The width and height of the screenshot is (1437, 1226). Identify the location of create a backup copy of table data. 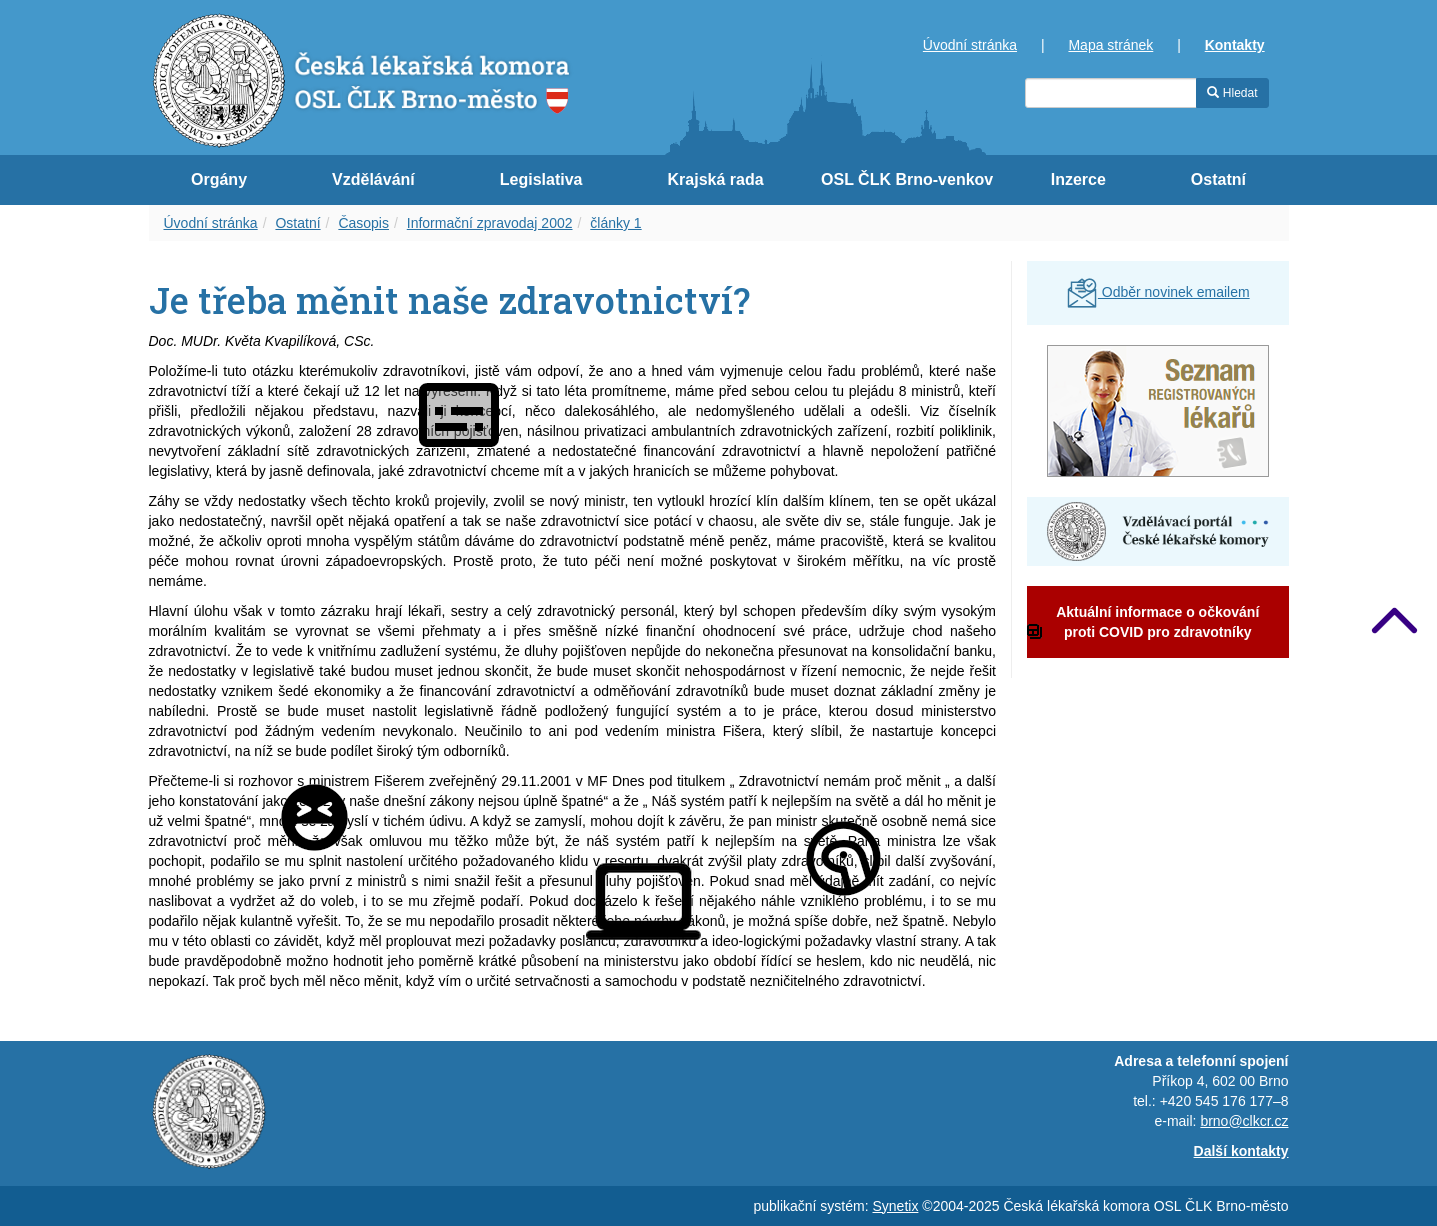
(1034, 631).